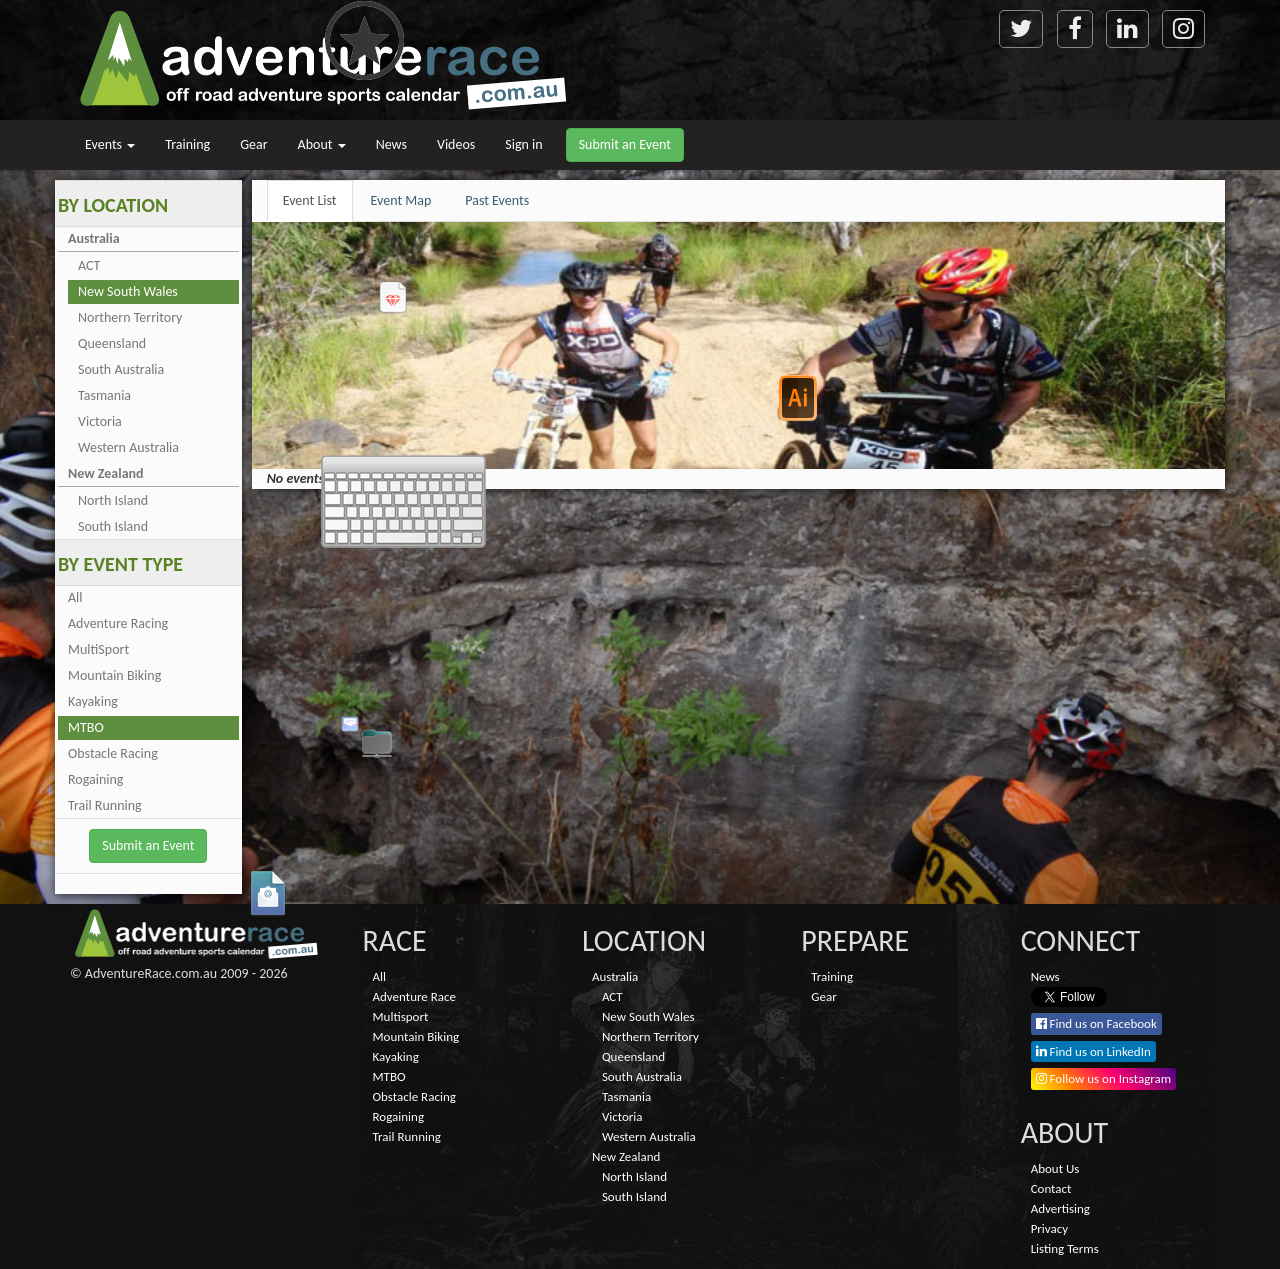 The width and height of the screenshot is (1280, 1269). Describe the element at coordinates (798, 398) in the screenshot. I see `open an Adobe Illustrator file` at that location.